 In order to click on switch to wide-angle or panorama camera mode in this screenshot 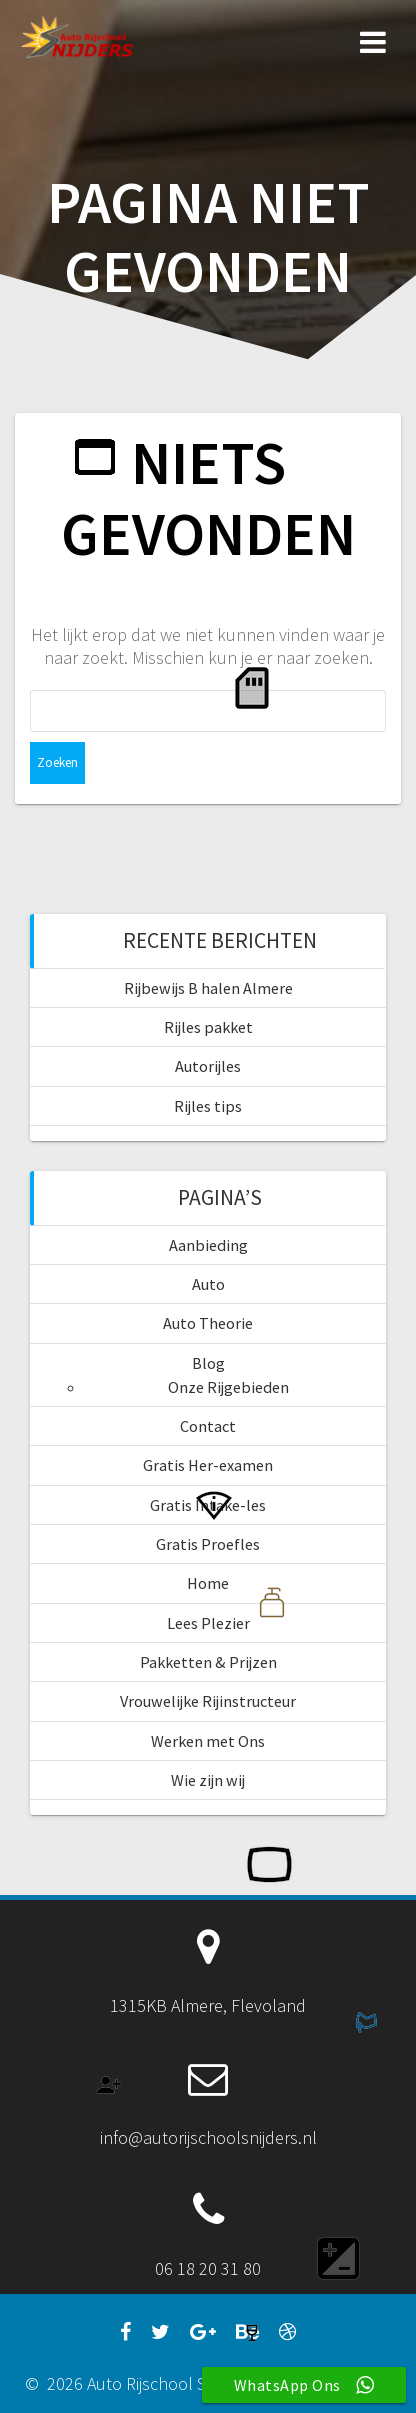, I will do `click(269, 1864)`.